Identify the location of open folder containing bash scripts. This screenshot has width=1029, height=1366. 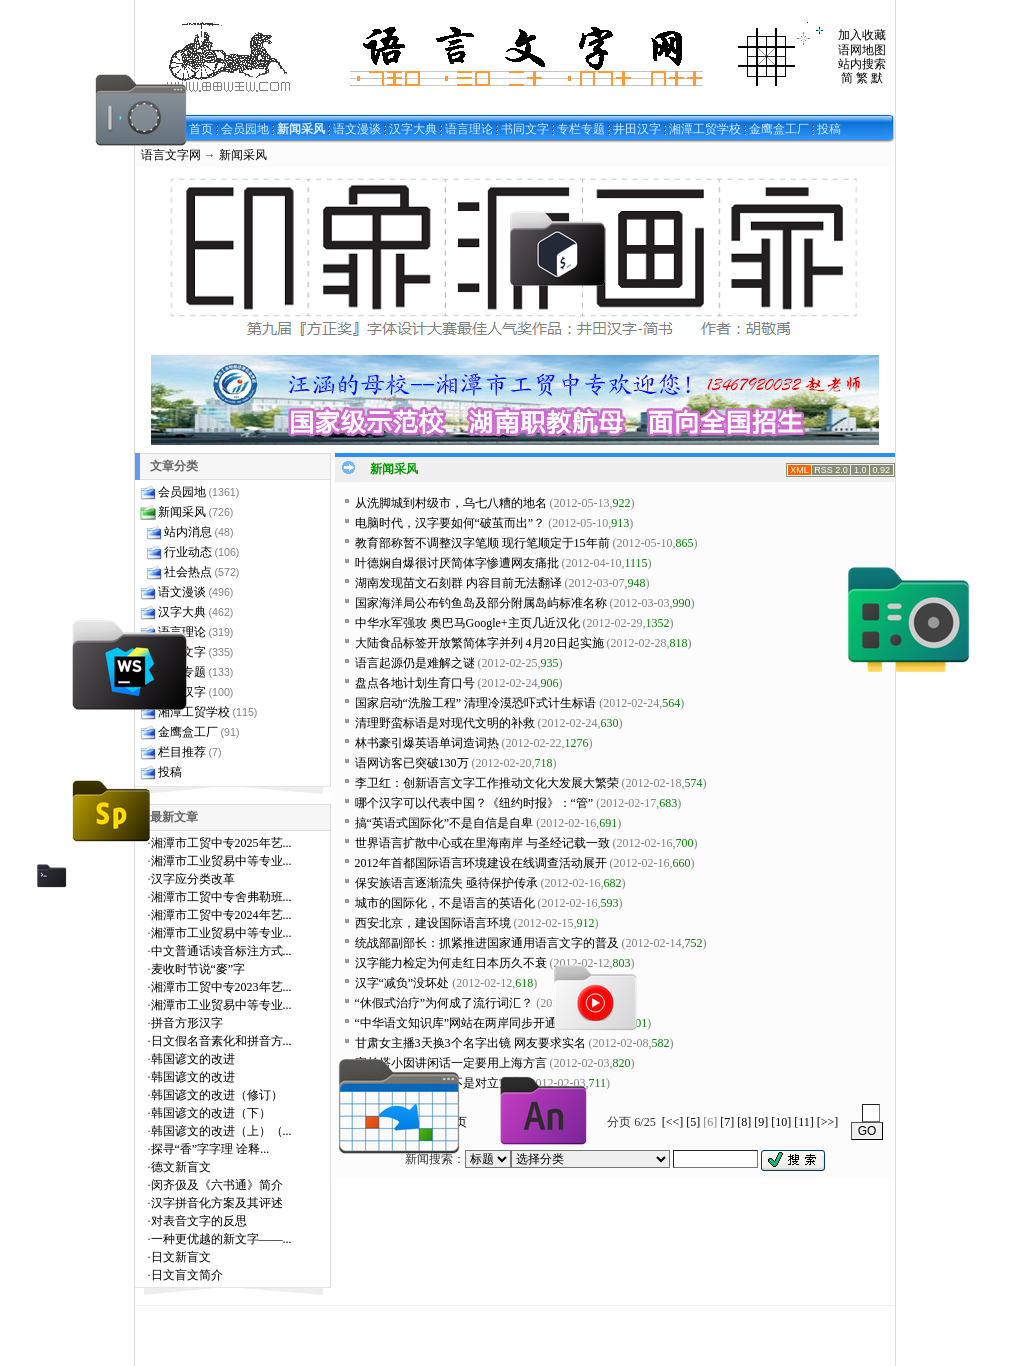
(557, 251).